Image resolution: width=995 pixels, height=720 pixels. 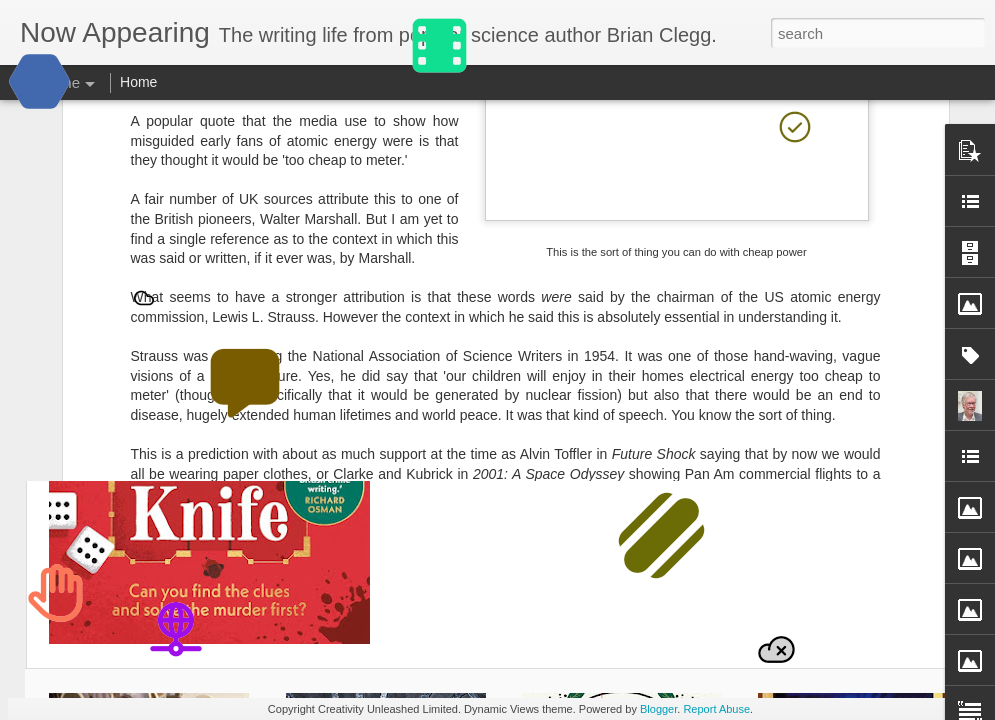 I want to click on hexagonal shape indicator or geometric element, so click(x=39, y=81).